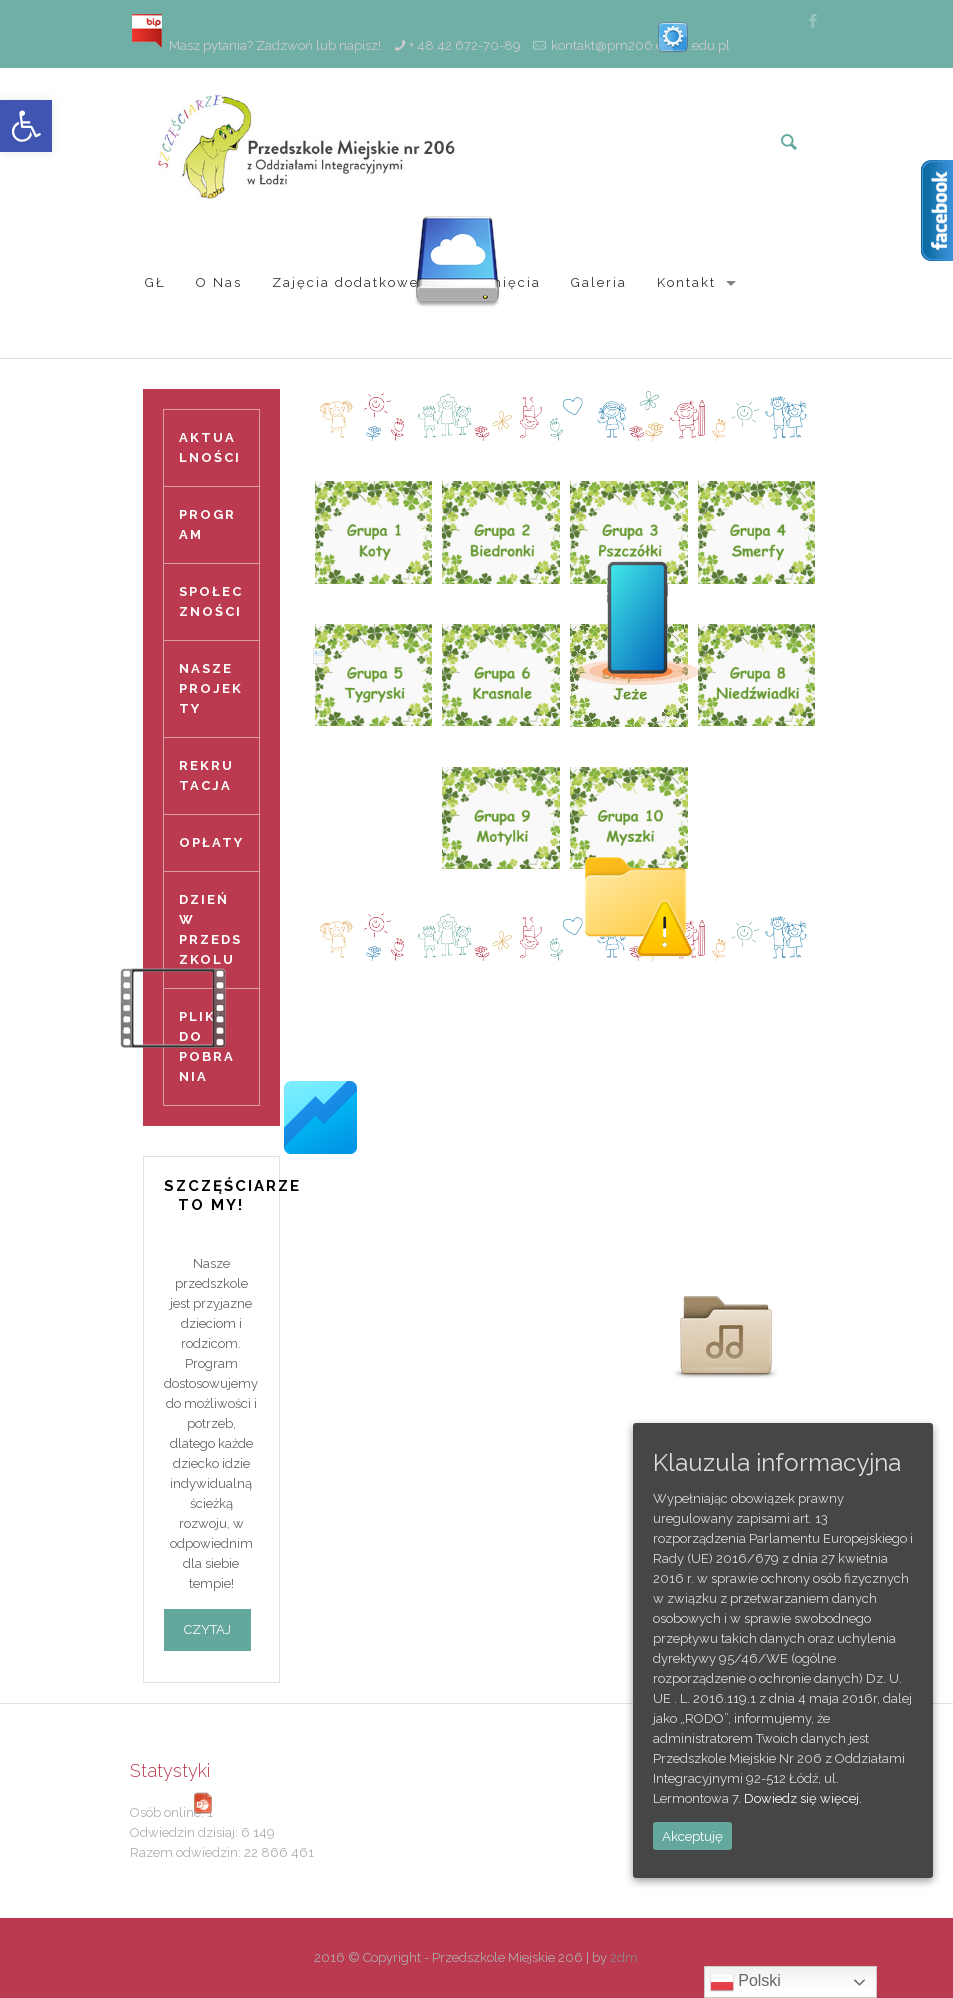  What do you see at coordinates (635, 899) in the screenshot?
I see `folder contains items with warnings or errors` at bounding box center [635, 899].